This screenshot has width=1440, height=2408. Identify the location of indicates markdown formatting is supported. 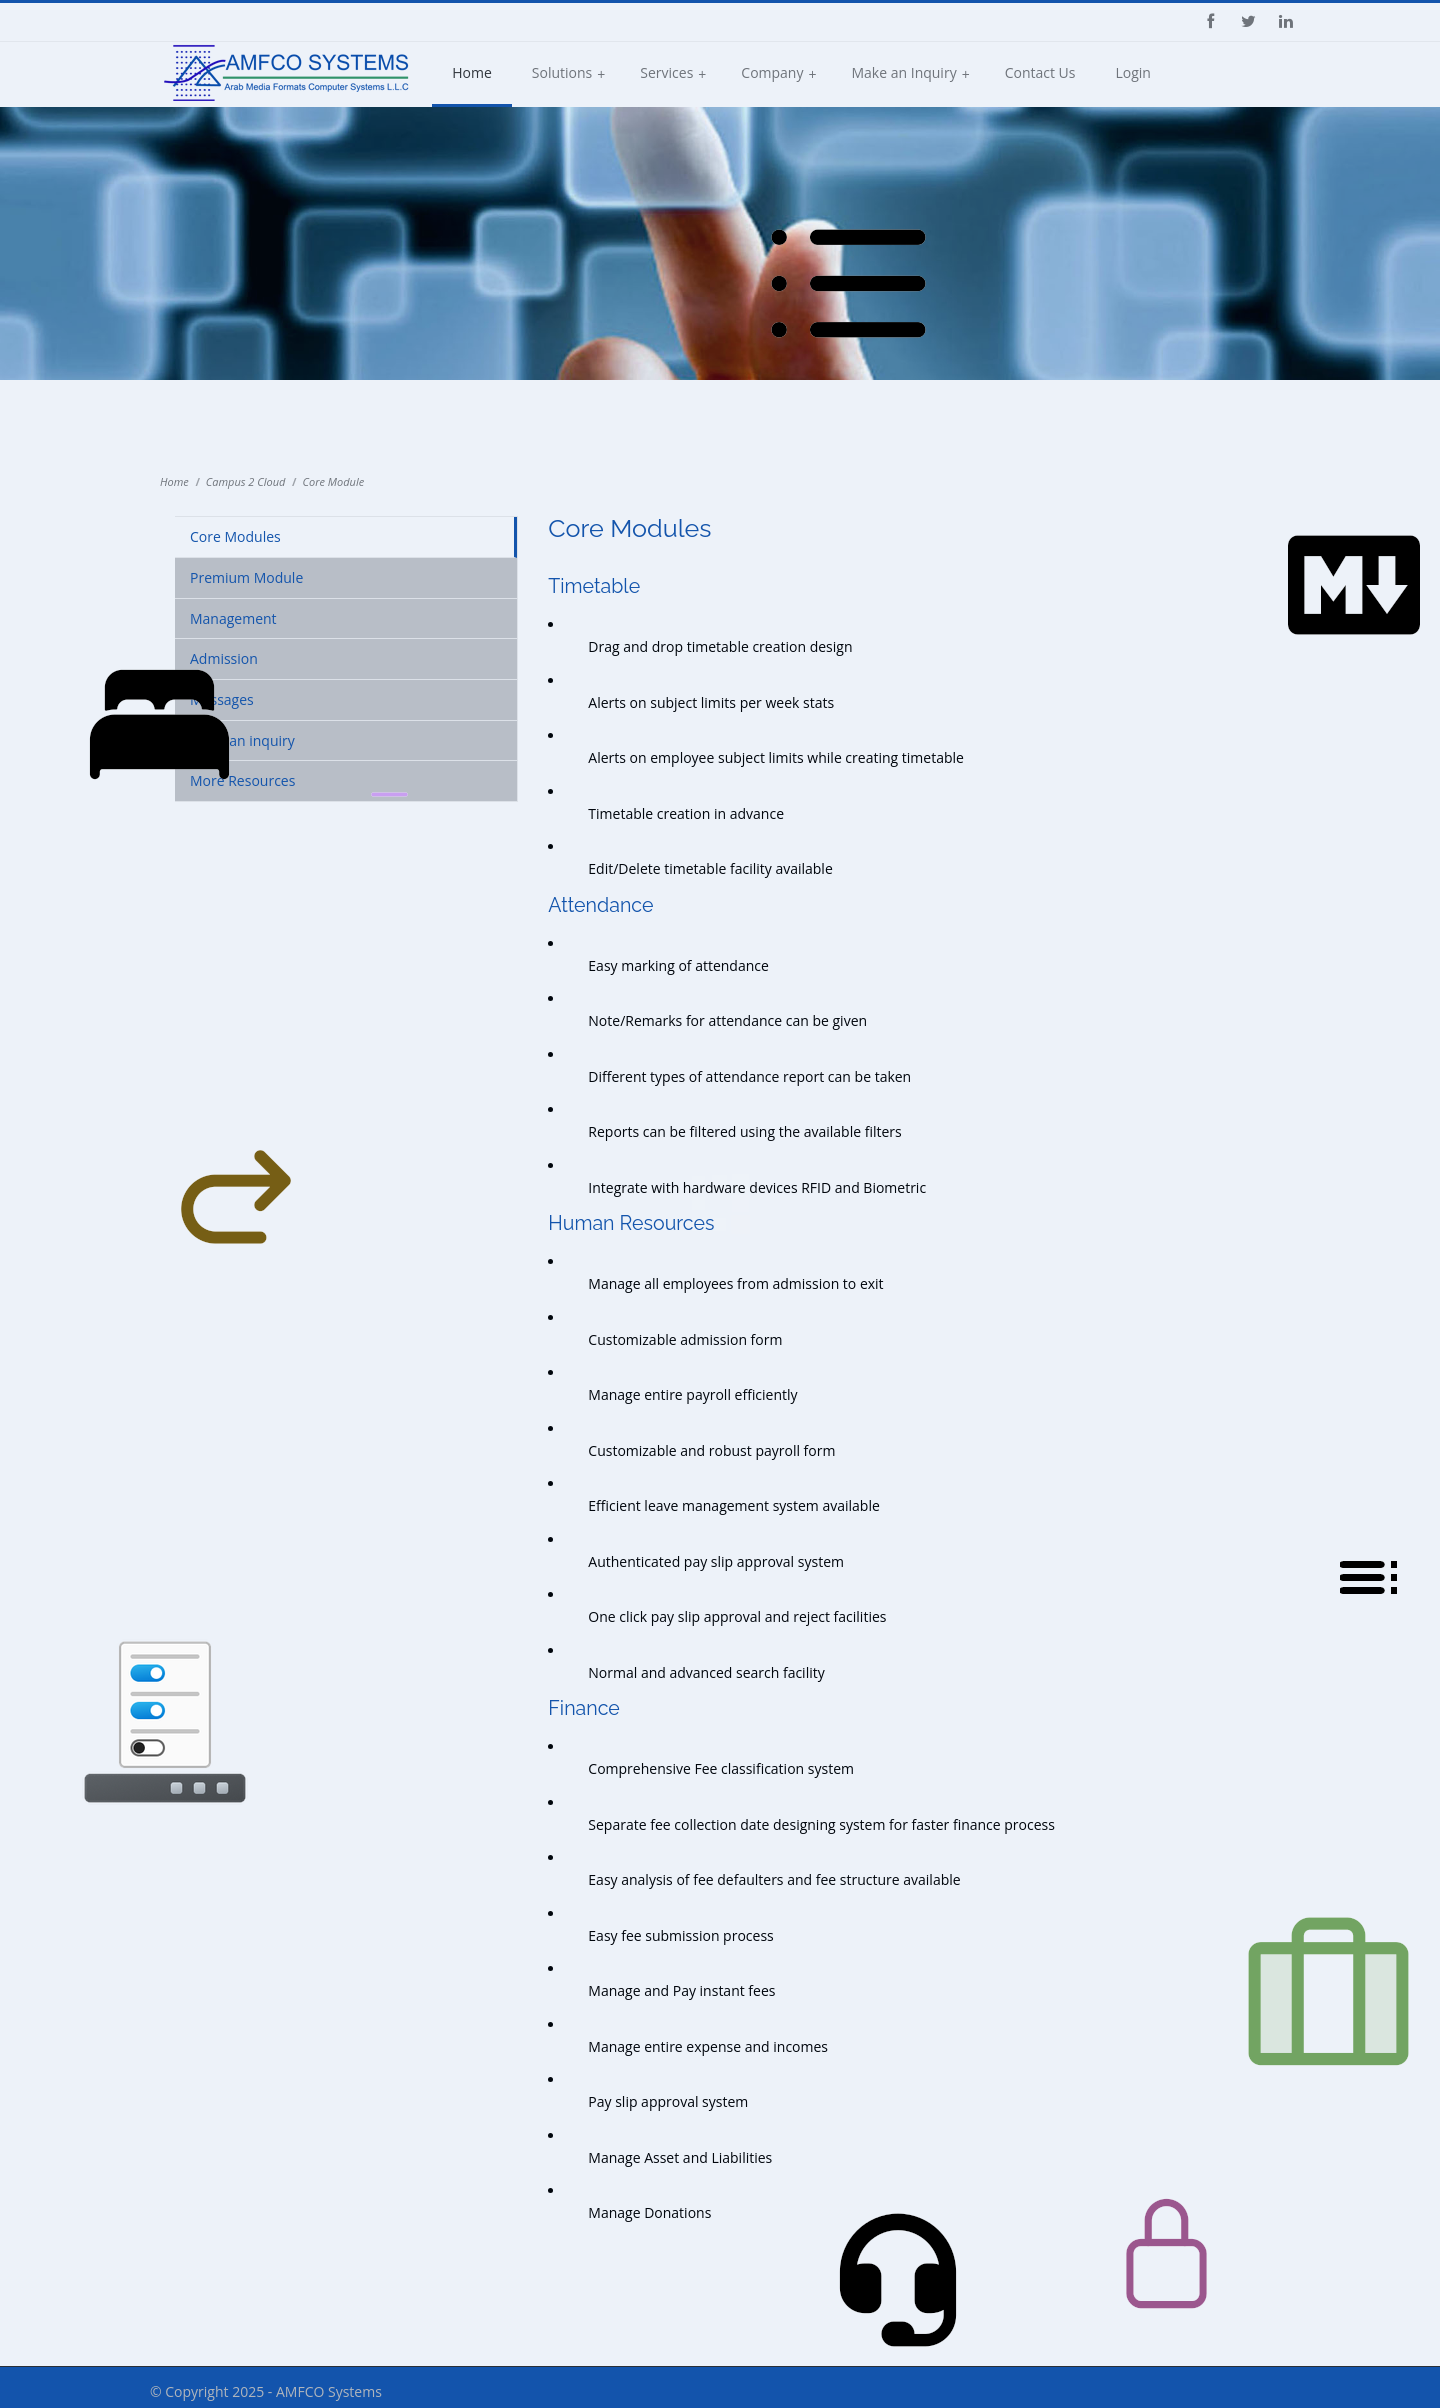
(1354, 585).